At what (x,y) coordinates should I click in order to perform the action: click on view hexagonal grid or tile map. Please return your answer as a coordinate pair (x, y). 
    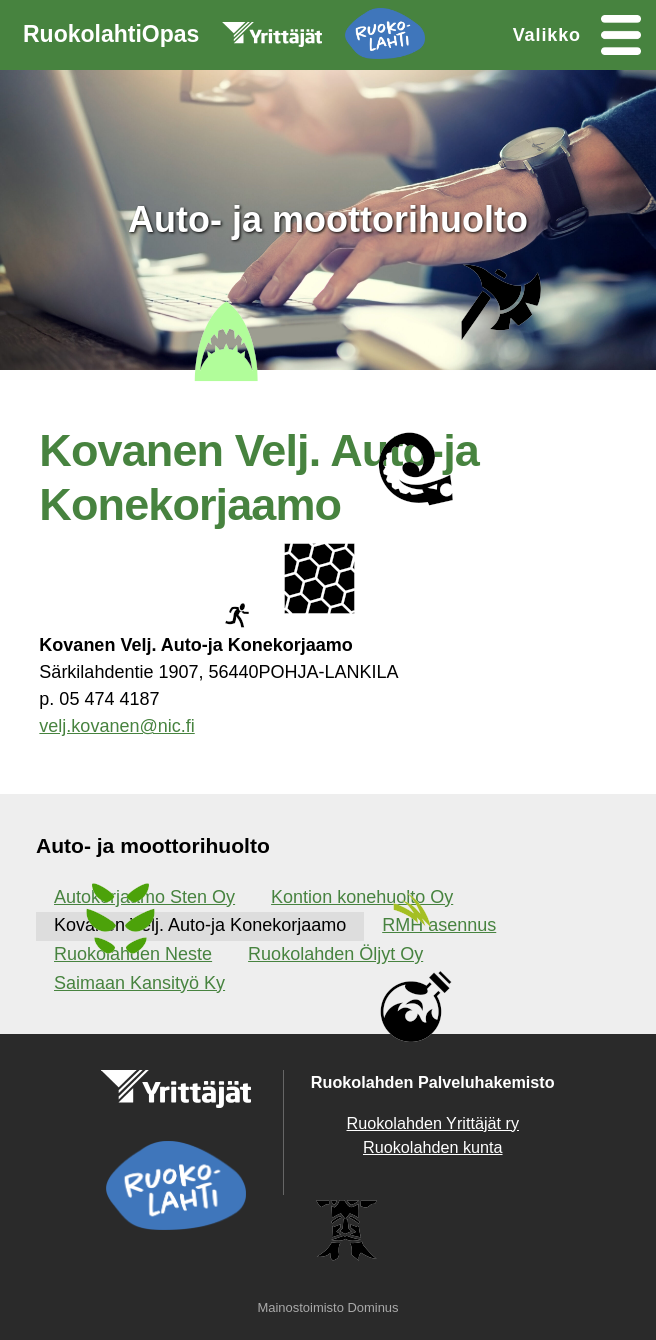
    Looking at the image, I should click on (319, 578).